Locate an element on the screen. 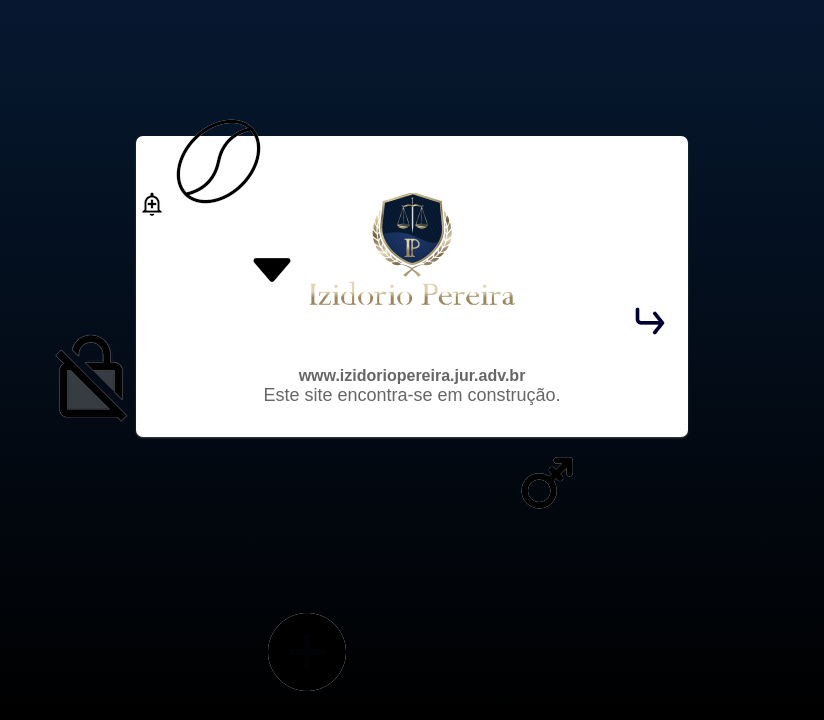  indicates male gender or sex option is located at coordinates (544, 486).